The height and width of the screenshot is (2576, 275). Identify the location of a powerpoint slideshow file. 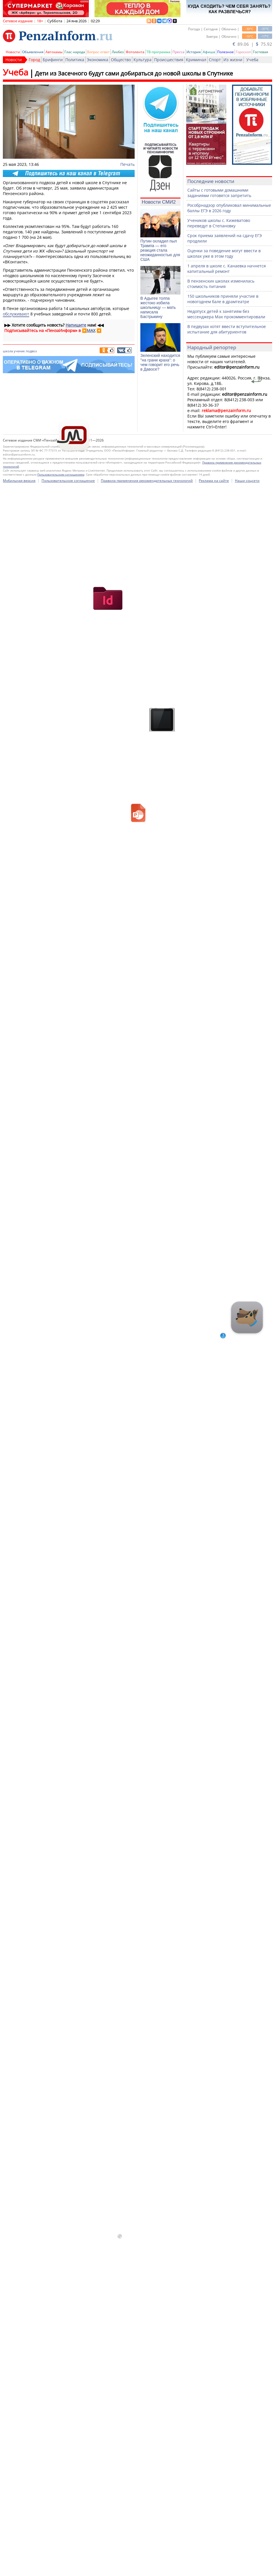
(138, 813).